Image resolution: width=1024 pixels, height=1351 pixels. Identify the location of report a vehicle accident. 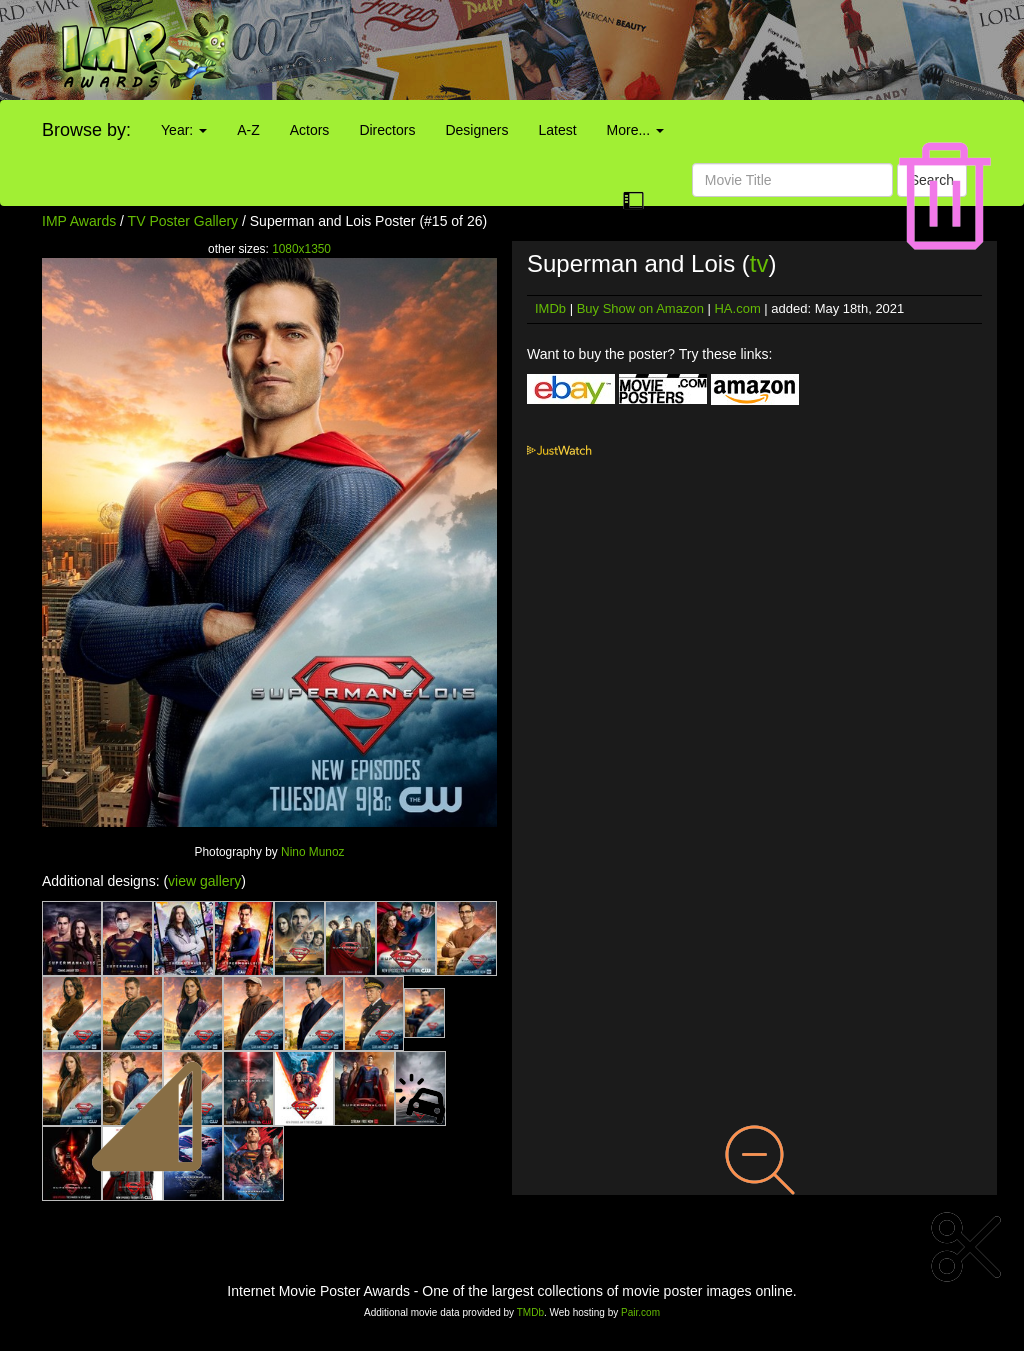
(421, 1100).